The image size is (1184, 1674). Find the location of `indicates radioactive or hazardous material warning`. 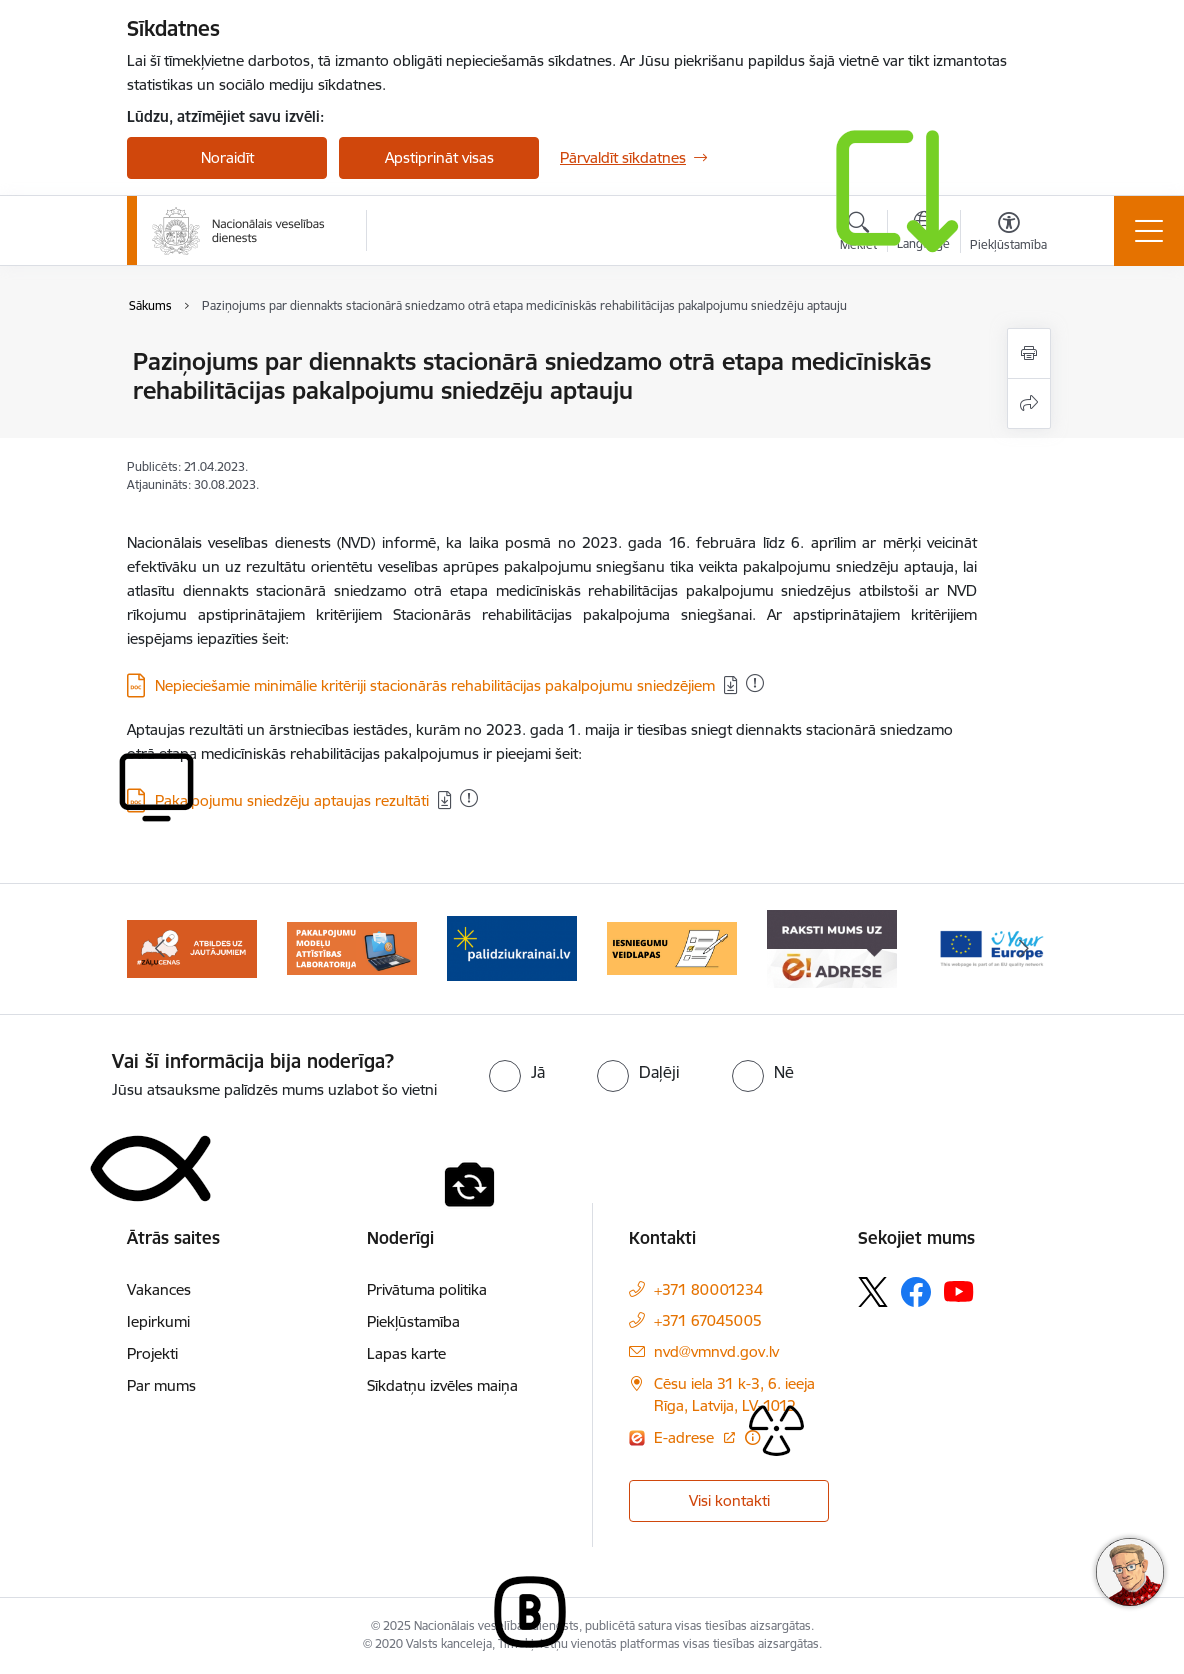

indicates radioactive or hazardous material warning is located at coordinates (776, 1428).